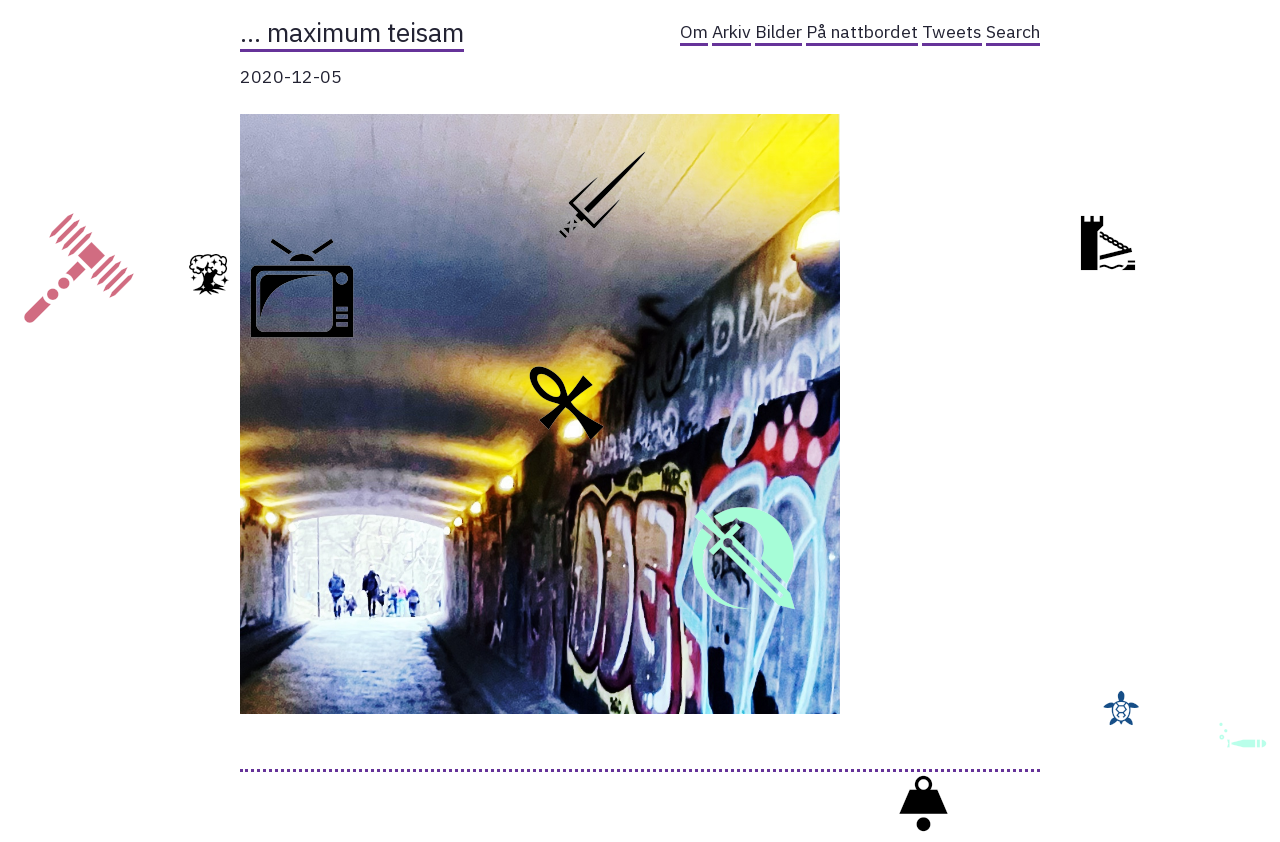 Image resolution: width=1280 pixels, height=842 pixels. I want to click on holy oak tree icon for fantasy or RPG game element, so click(209, 274).